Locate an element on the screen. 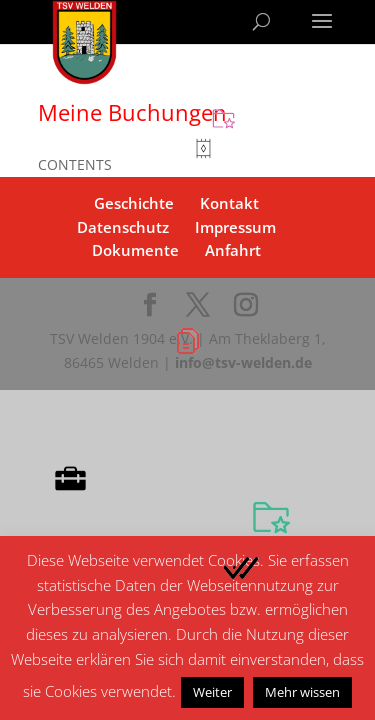 The width and height of the screenshot is (375, 720). browse or select rugs in a home decor app is located at coordinates (203, 148).